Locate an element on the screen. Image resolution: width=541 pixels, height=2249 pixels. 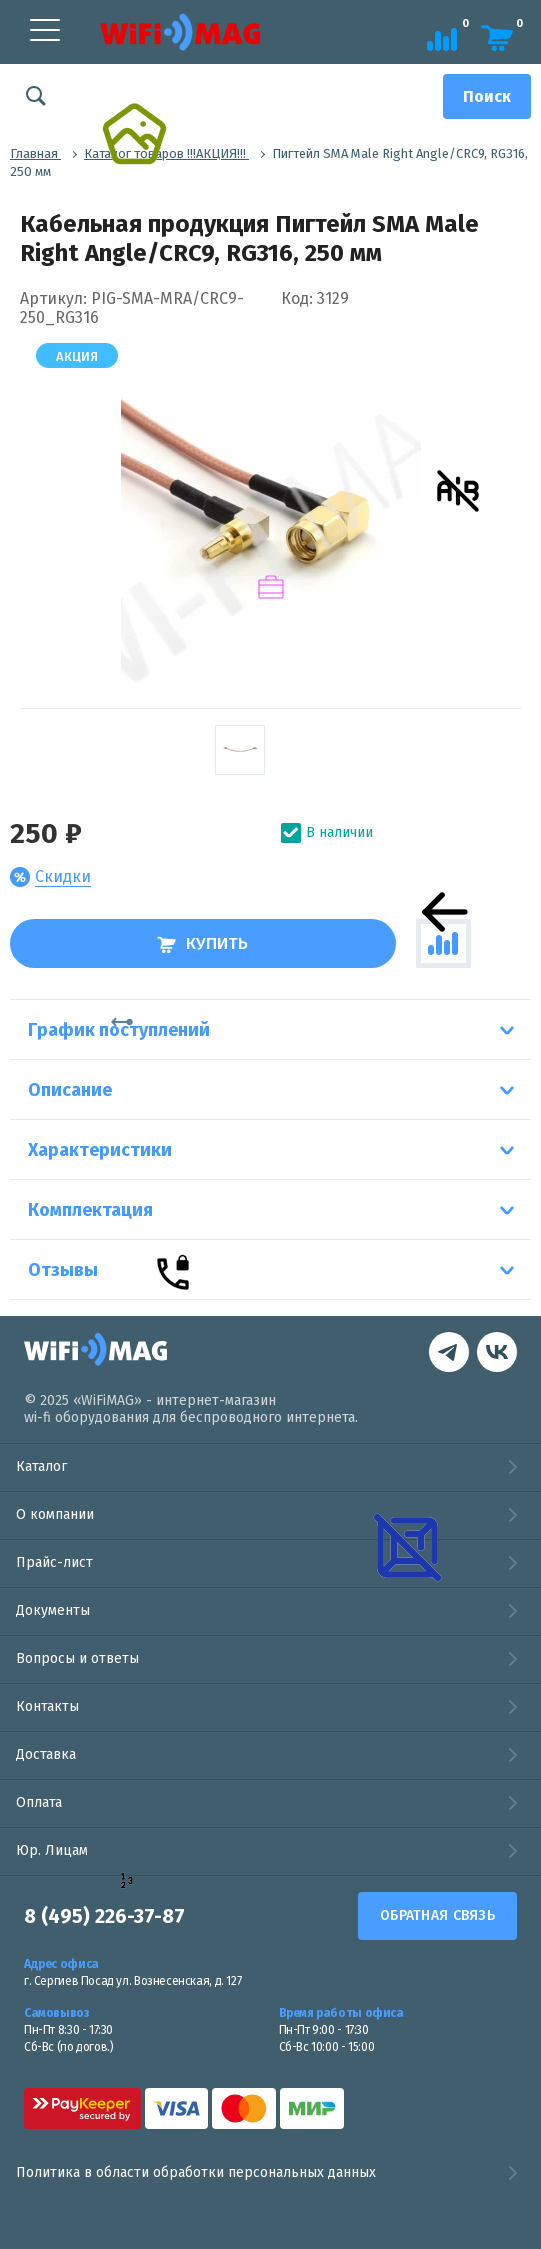
go back to the previous screen is located at coordinates (445, 912).